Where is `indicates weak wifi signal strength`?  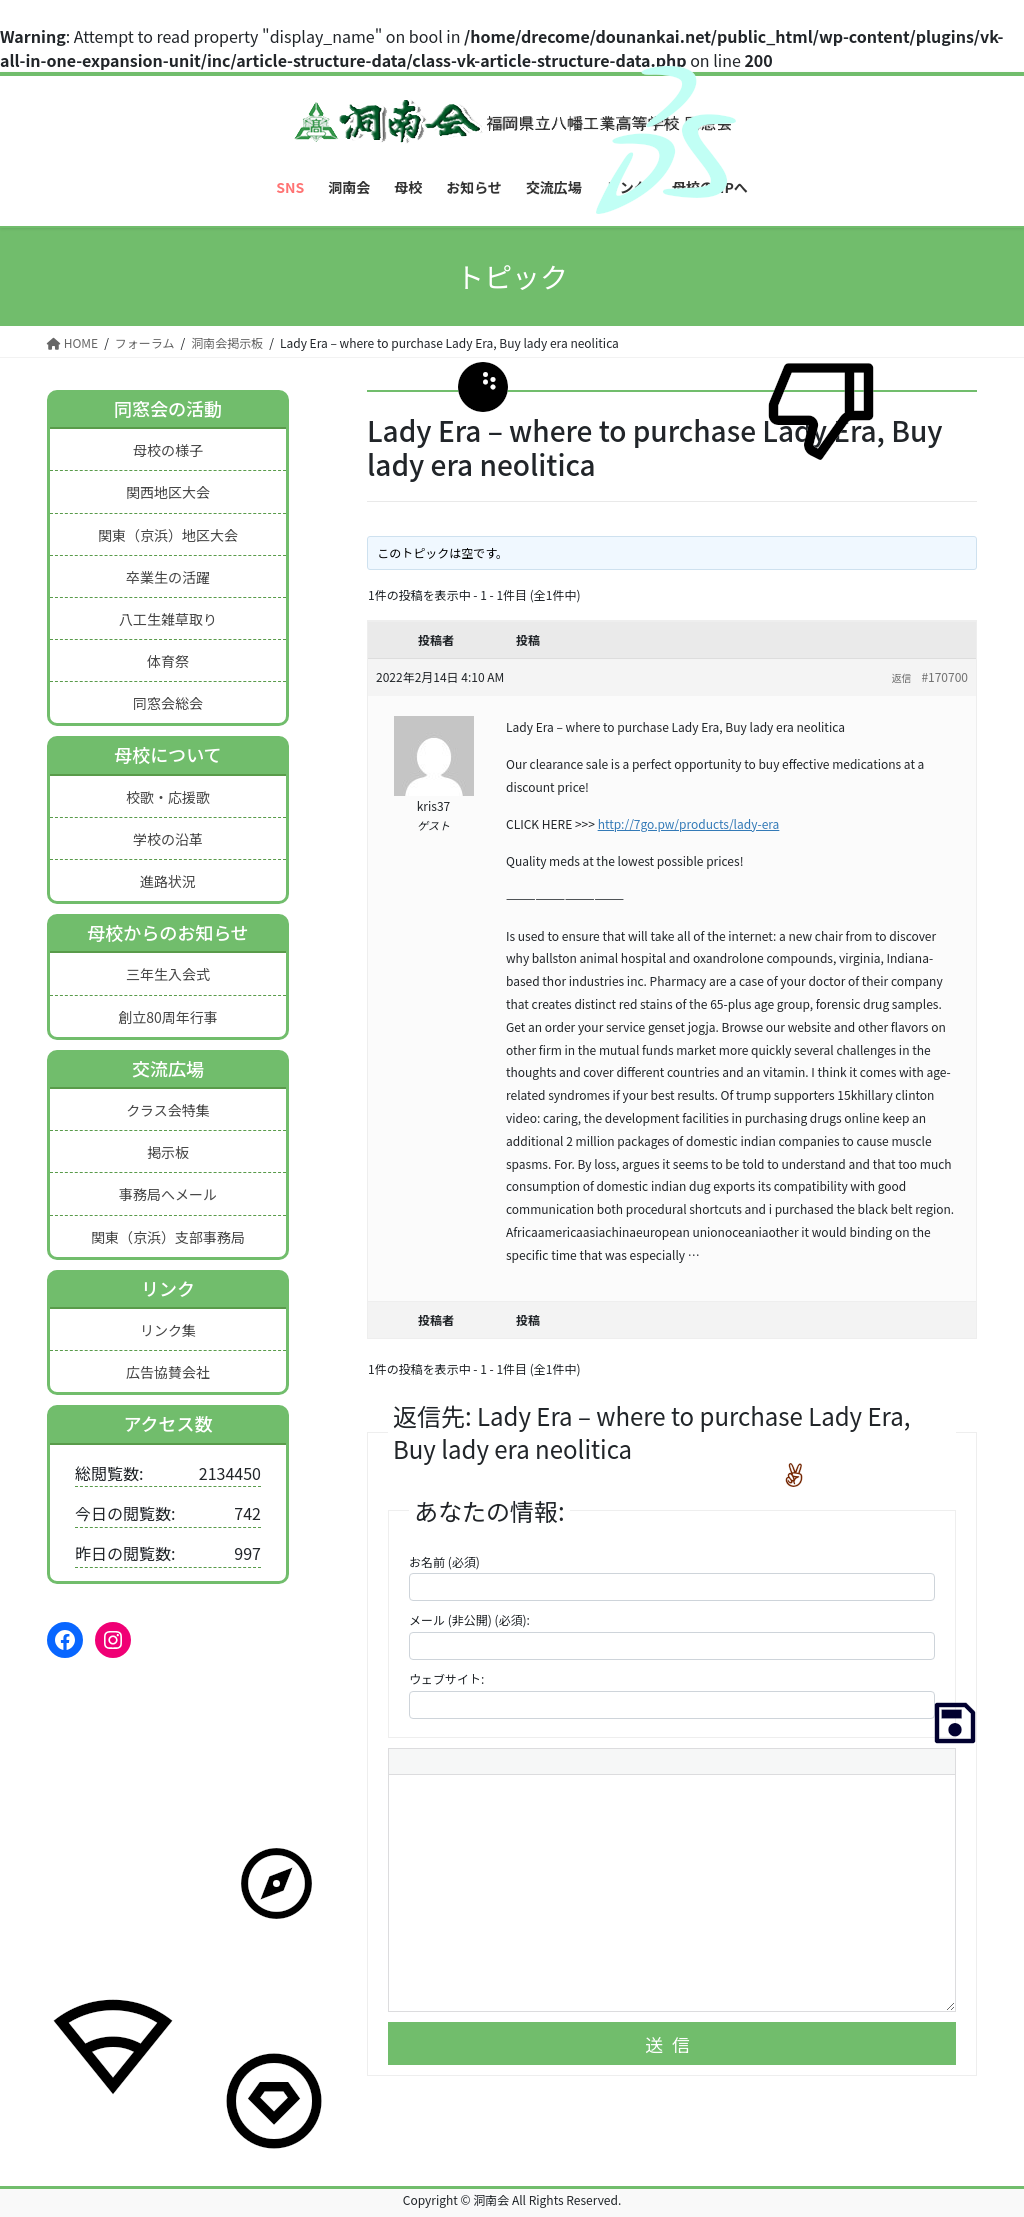 indicates weak wifi signal strength is located at coordinates (113, 2047).